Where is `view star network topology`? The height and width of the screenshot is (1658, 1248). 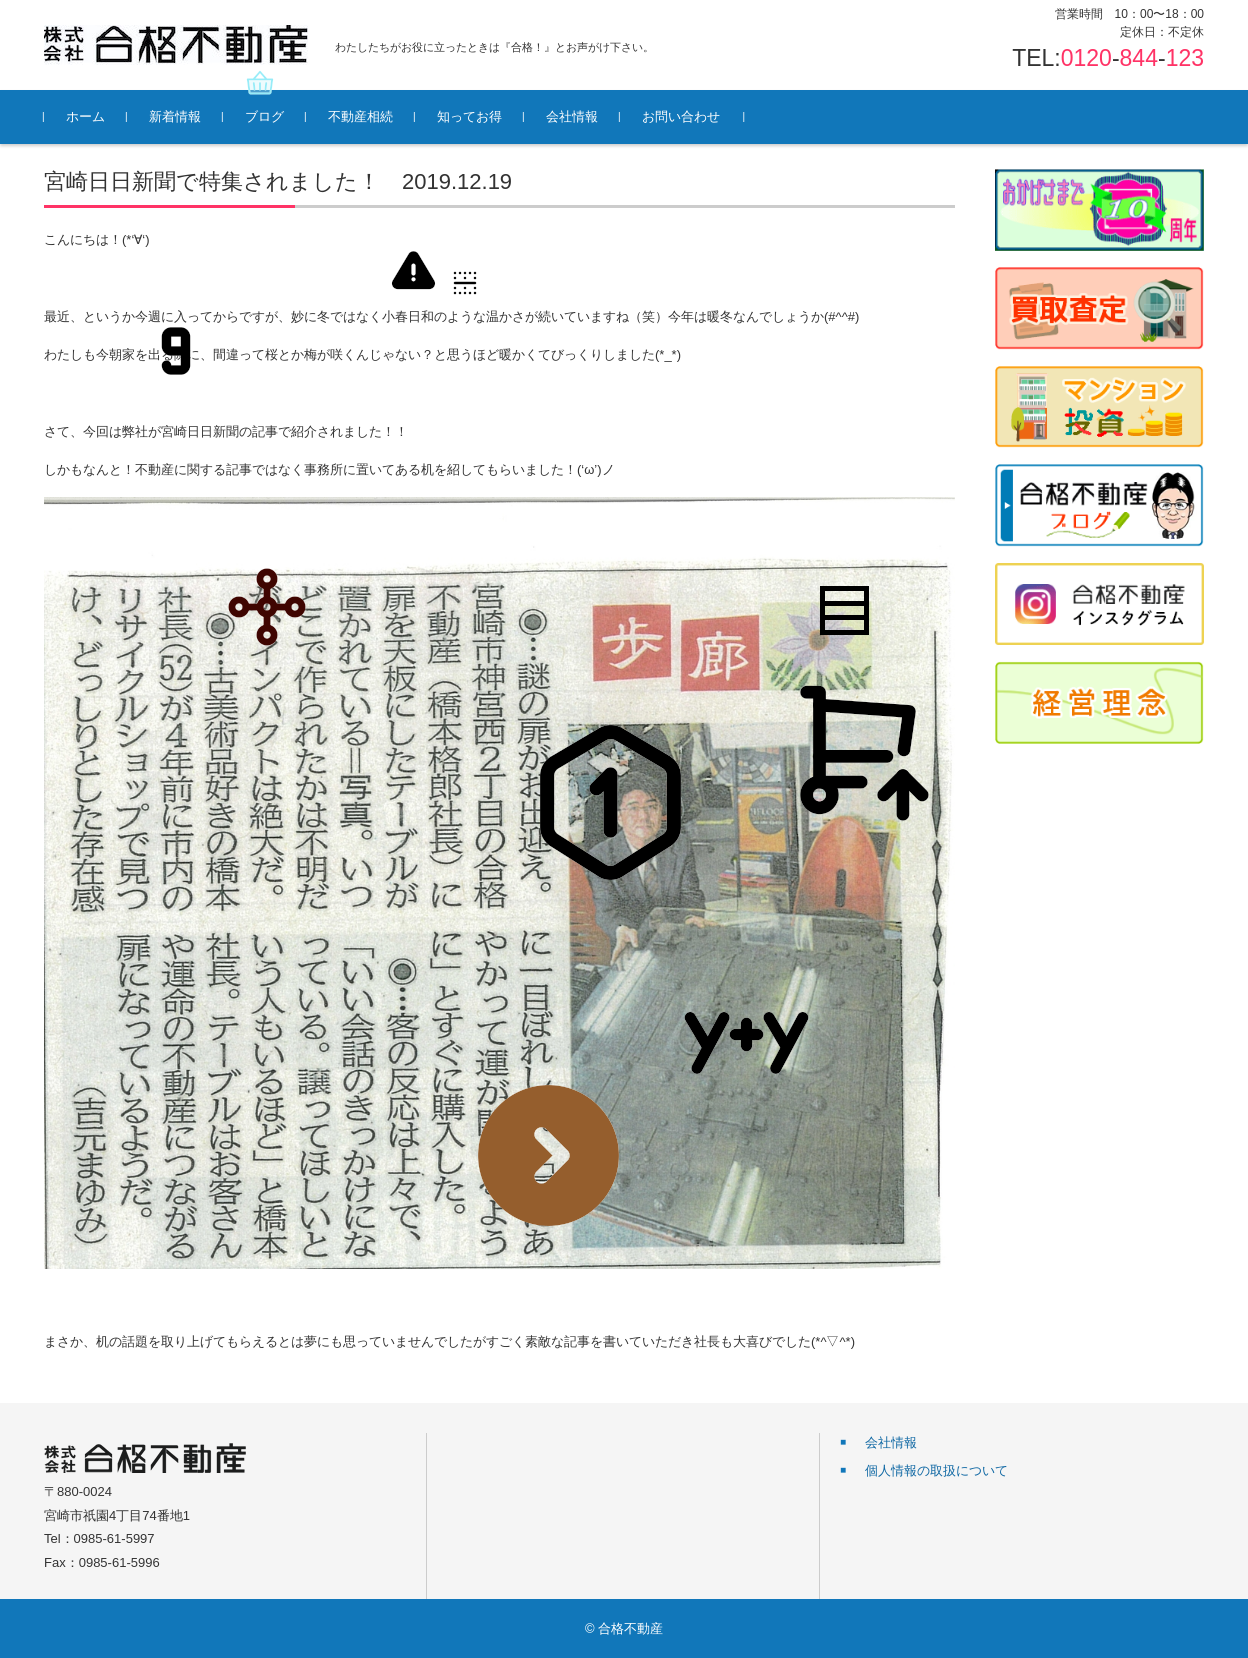 view star network topology is located at coordinates (267, 607).